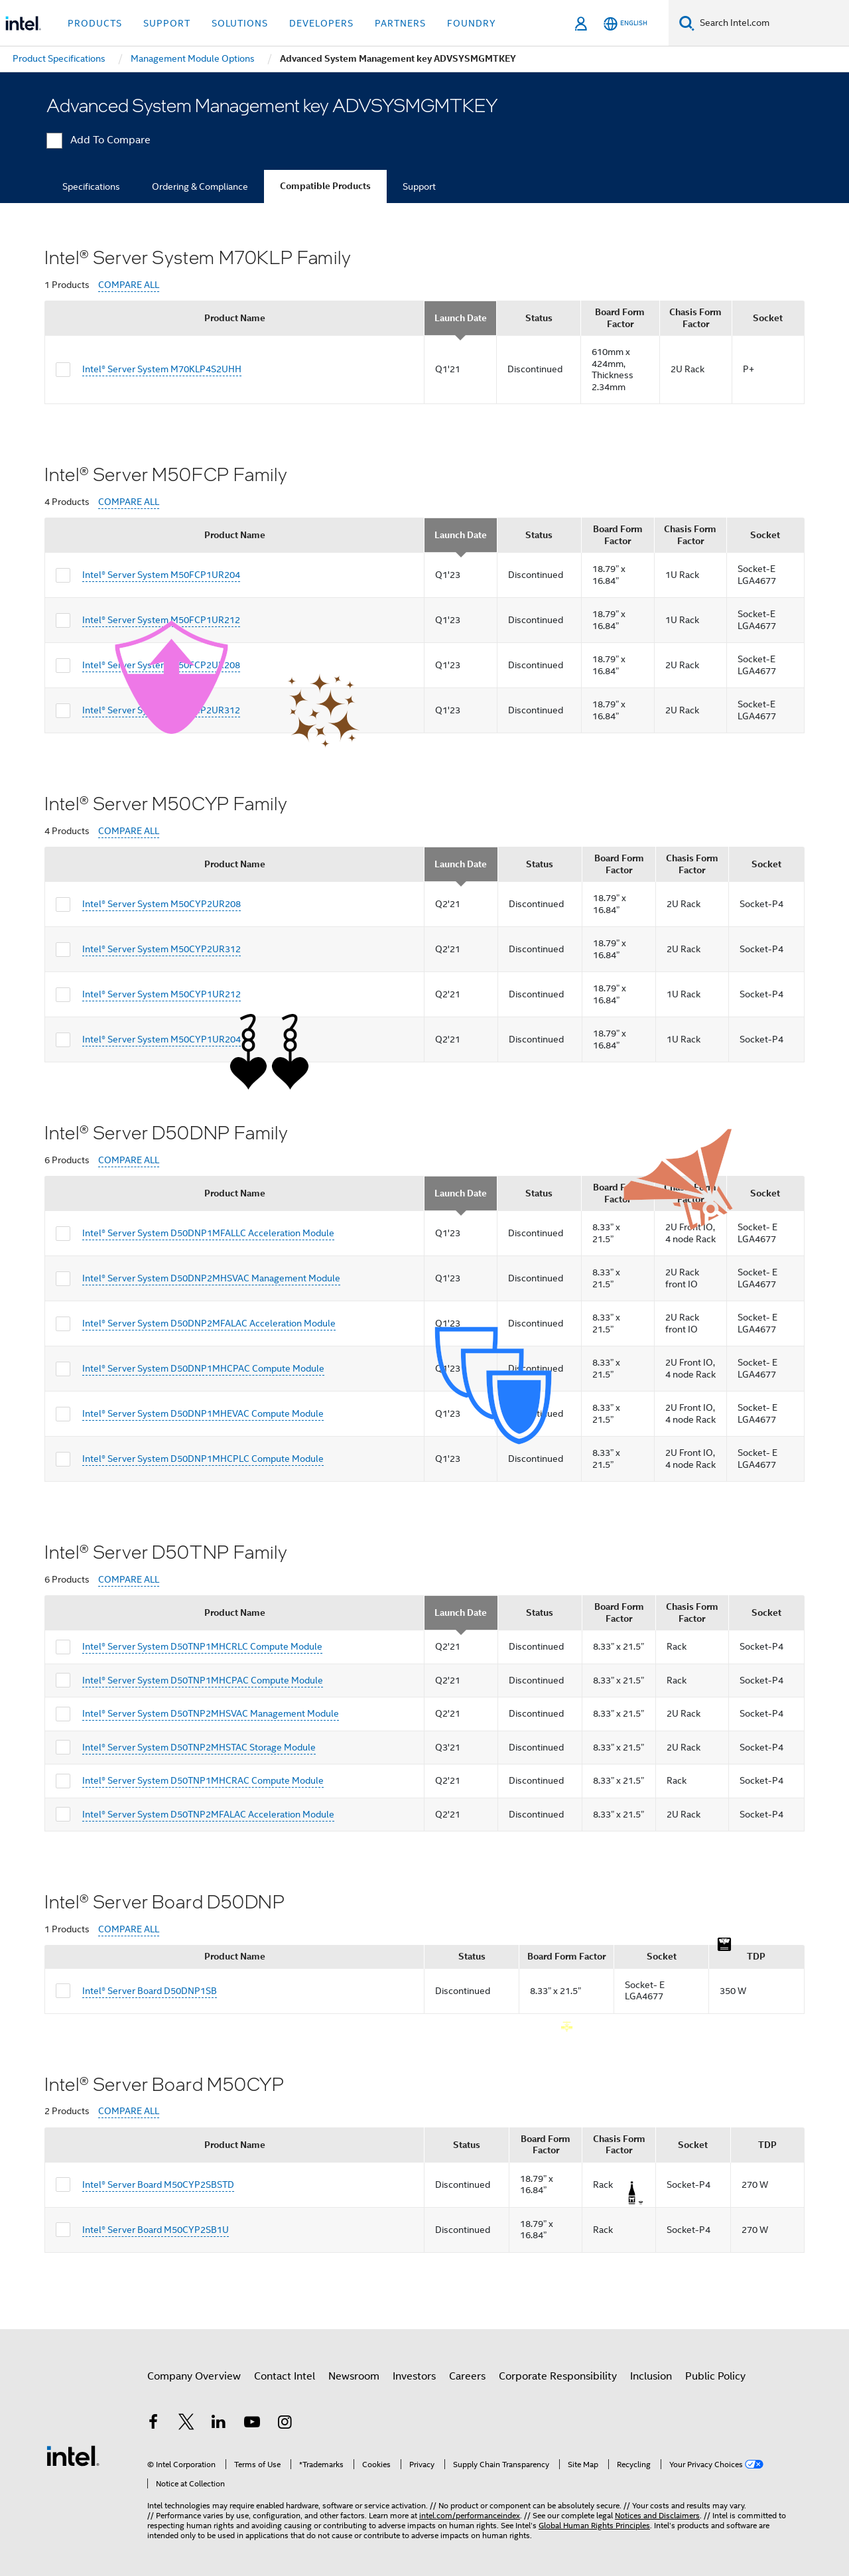 Image resolution: width=849 pixels, height=2576 pixels. What do you see at coordinates (724, 1944) in the screenshot?
I see `view weight or body metrics` at bounding box center [724, 1944].